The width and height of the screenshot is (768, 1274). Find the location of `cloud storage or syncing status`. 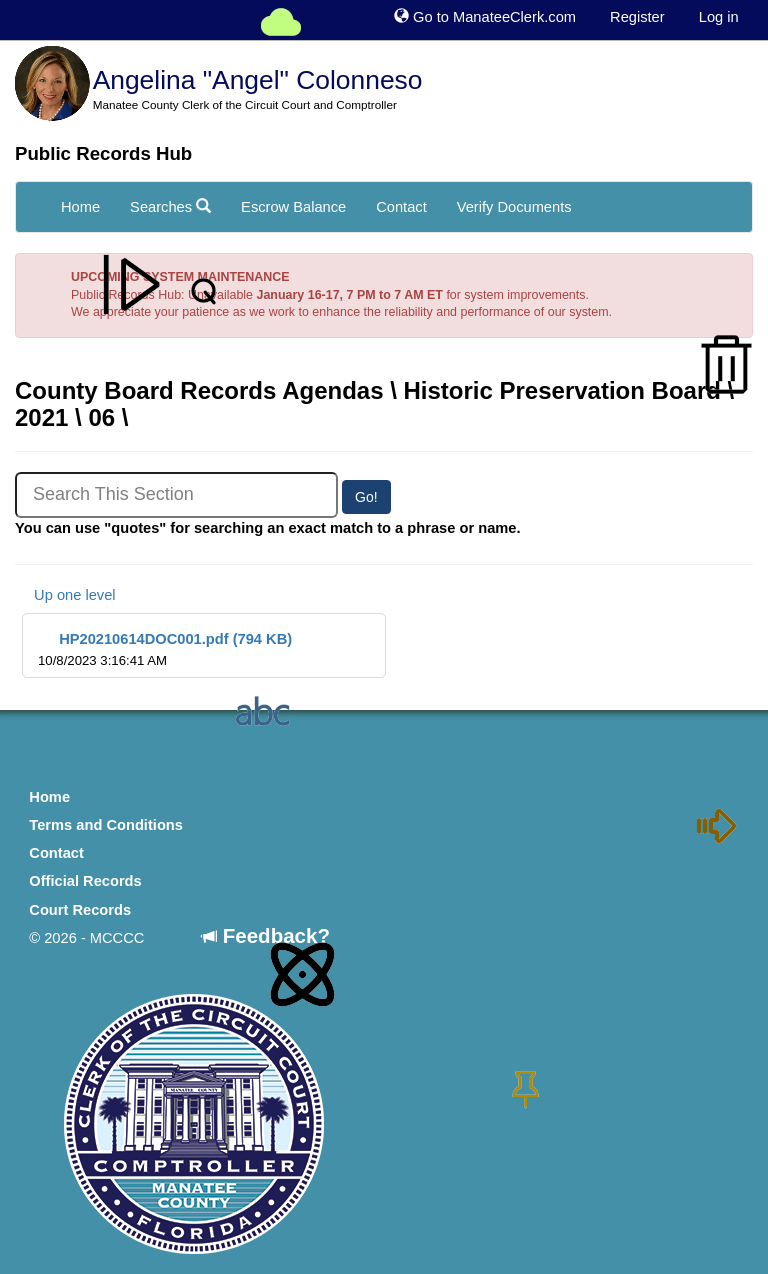

cloud storage or syncing status is located at coordinates (281, 22).